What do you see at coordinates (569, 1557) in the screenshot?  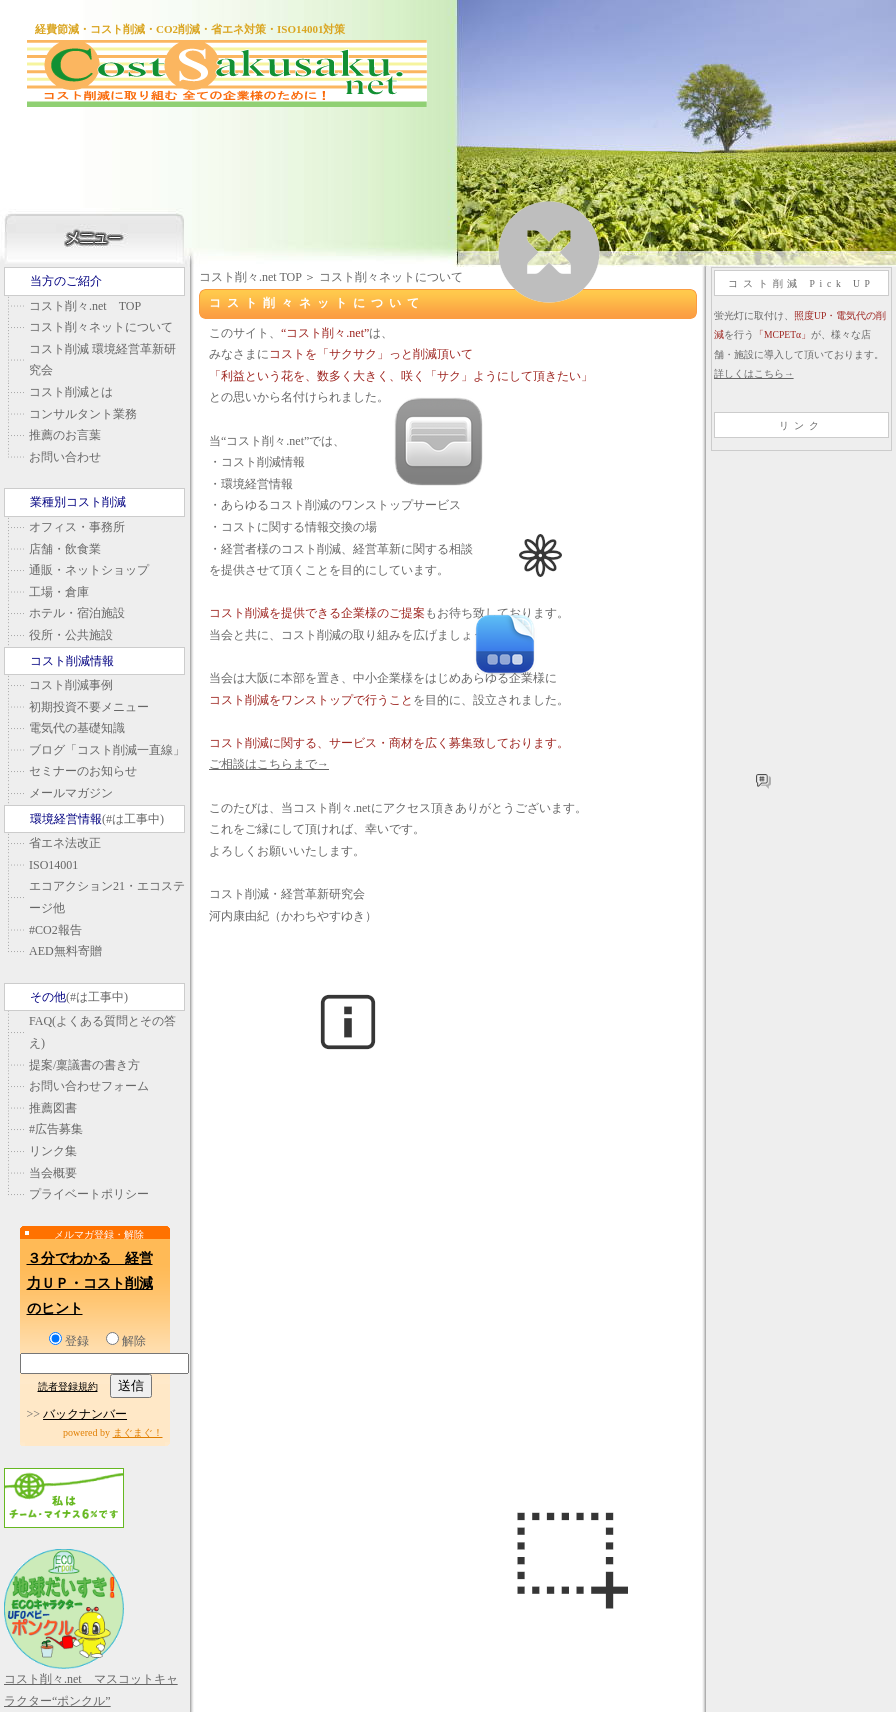 I see `take a screenshot of a selected area` at bounding box center [569, 1557].